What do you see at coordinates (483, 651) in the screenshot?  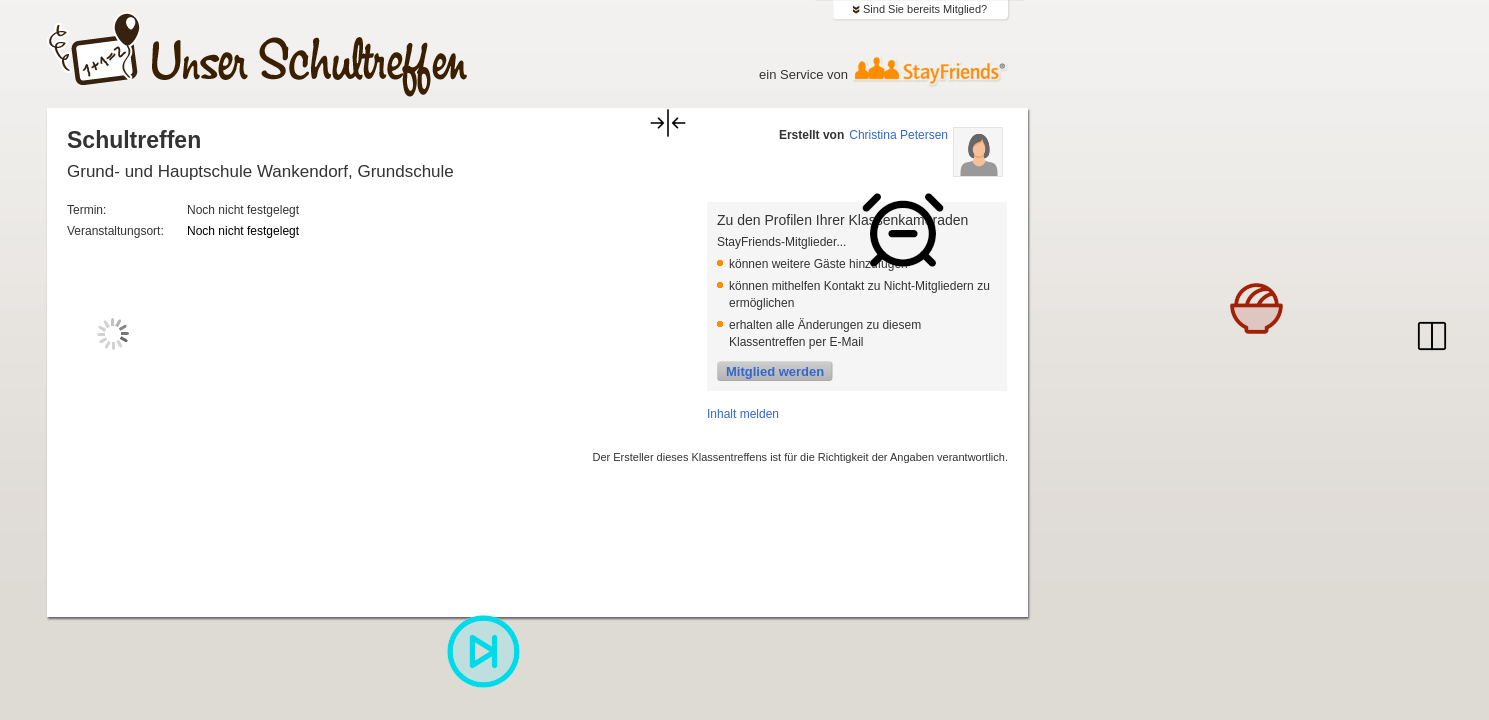 I see `skip to next track` at bounding box center [483, 651].